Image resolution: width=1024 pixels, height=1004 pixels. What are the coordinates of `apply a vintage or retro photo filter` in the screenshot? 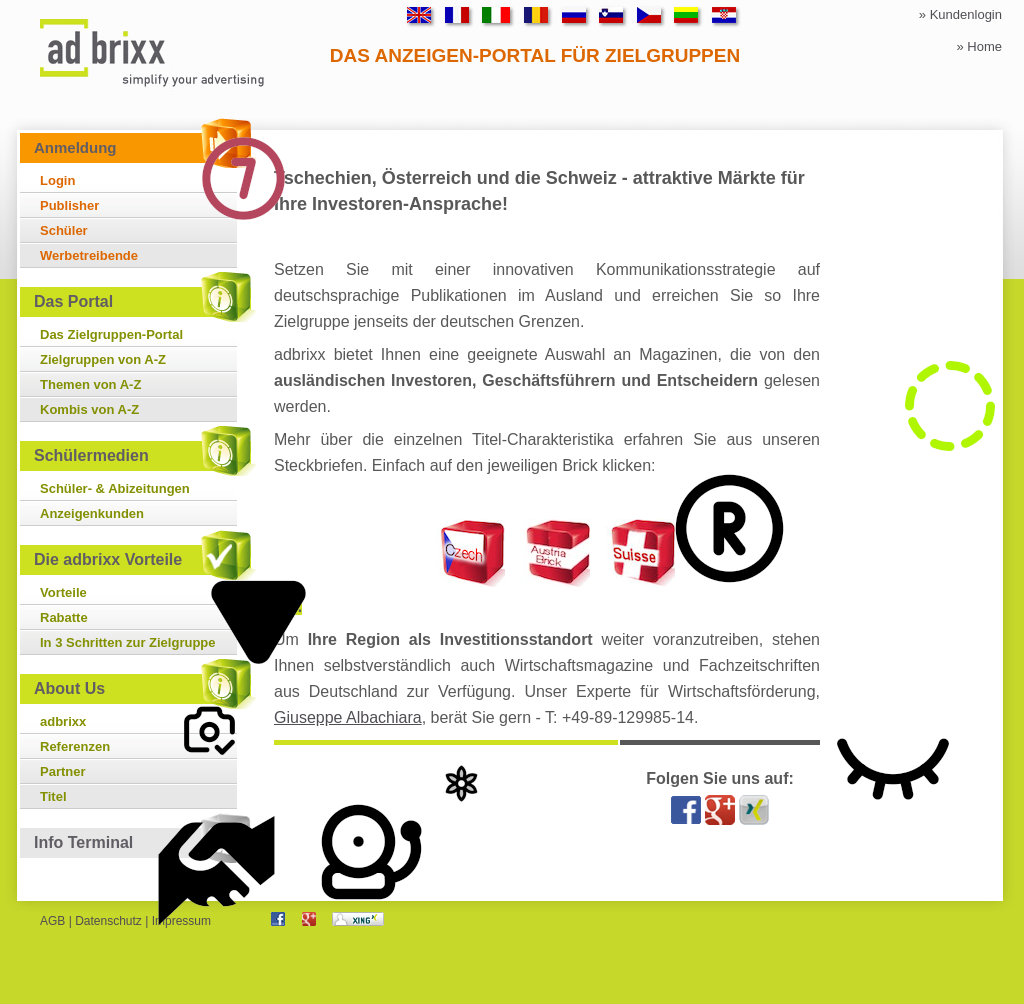 It's located at (461, 783).